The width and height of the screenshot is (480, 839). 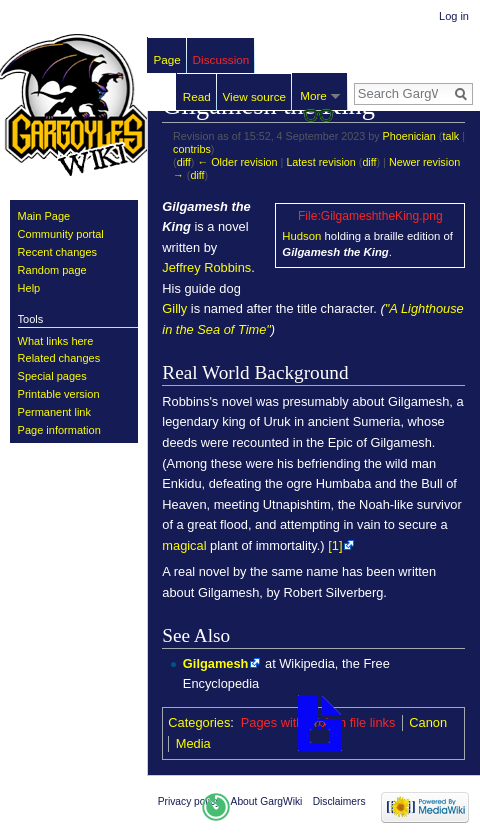 What do you see at coordinates (320, 723) in the screenshot?
I see `view a protected or encrypted document` at bounding box center [320, 723].